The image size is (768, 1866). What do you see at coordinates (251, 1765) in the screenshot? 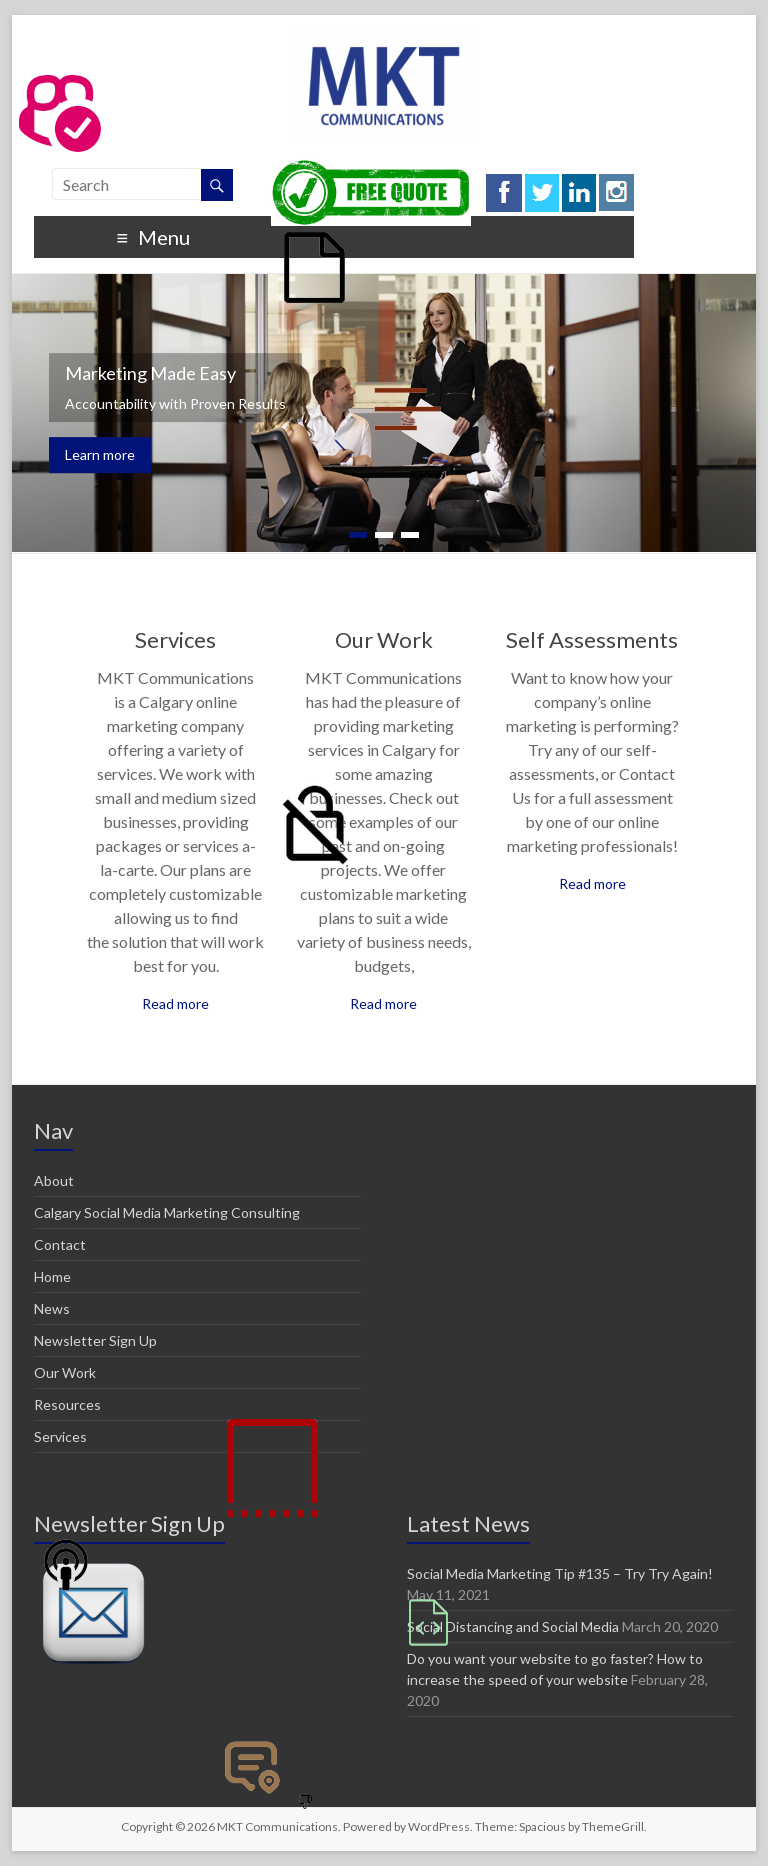
I see `pin a message to a specific location` at bounding box center [251, 1765].